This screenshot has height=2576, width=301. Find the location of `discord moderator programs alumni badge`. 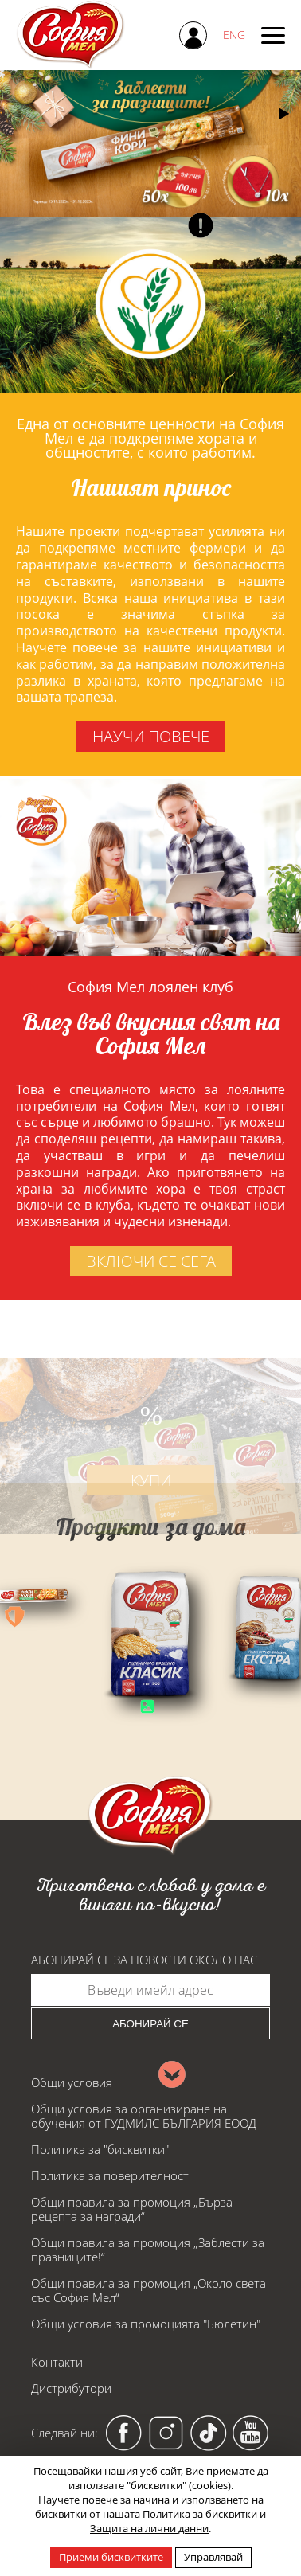

discord moderator programs alumni badge is located at coordinates (14, 1616).